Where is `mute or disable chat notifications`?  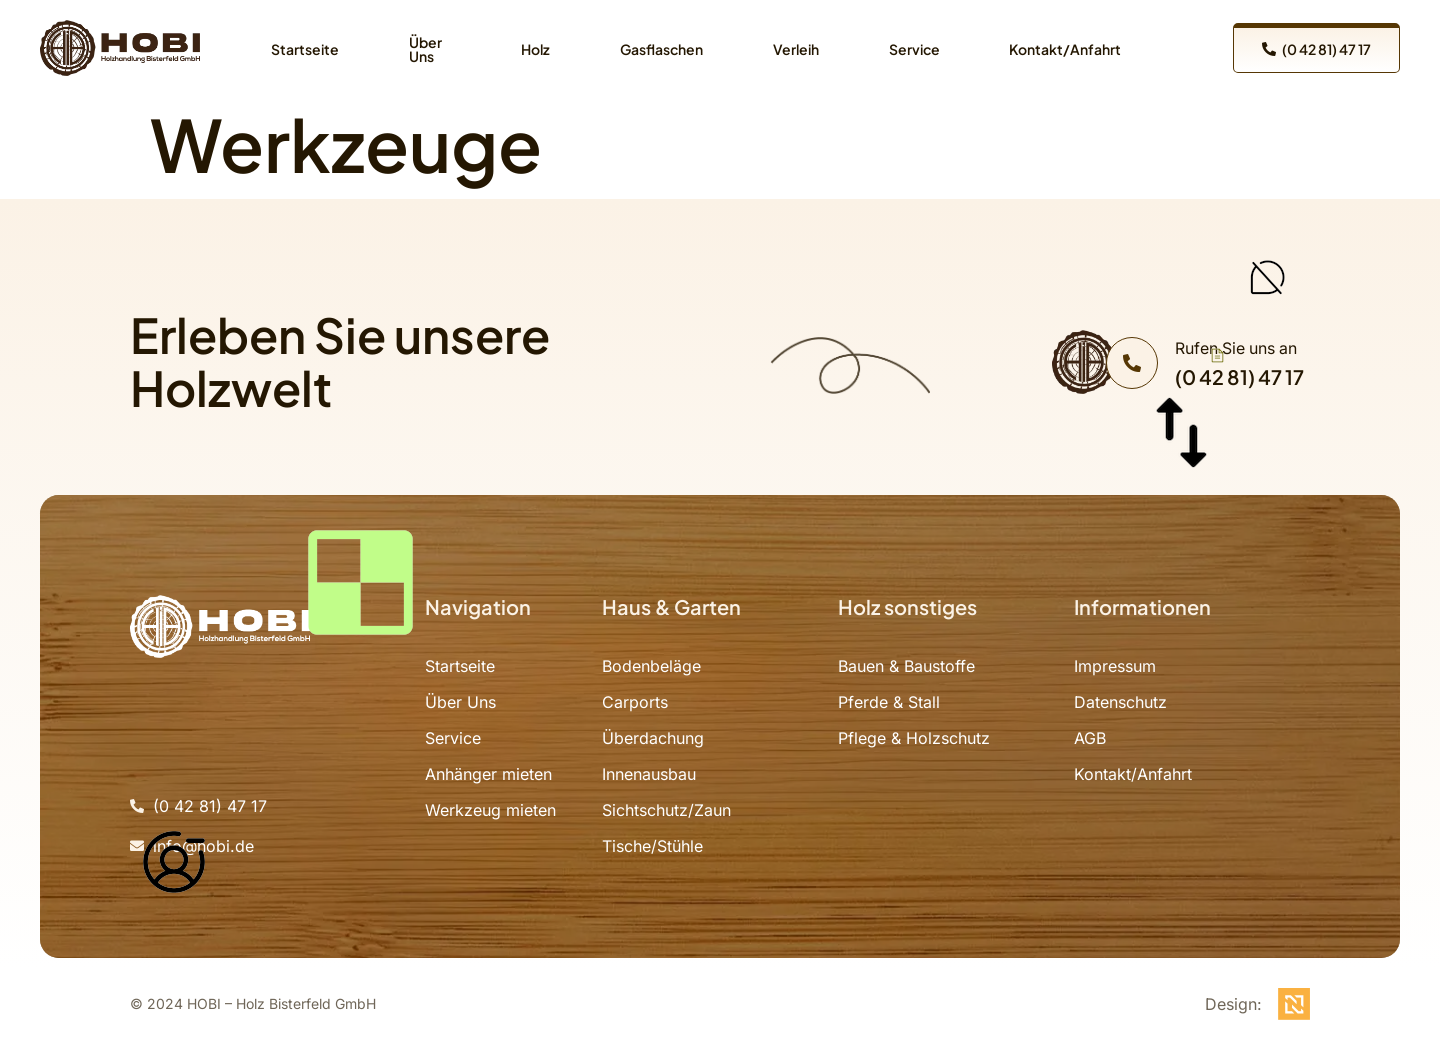
mute or disable chat notifications is located at coordinates (1267, 278).